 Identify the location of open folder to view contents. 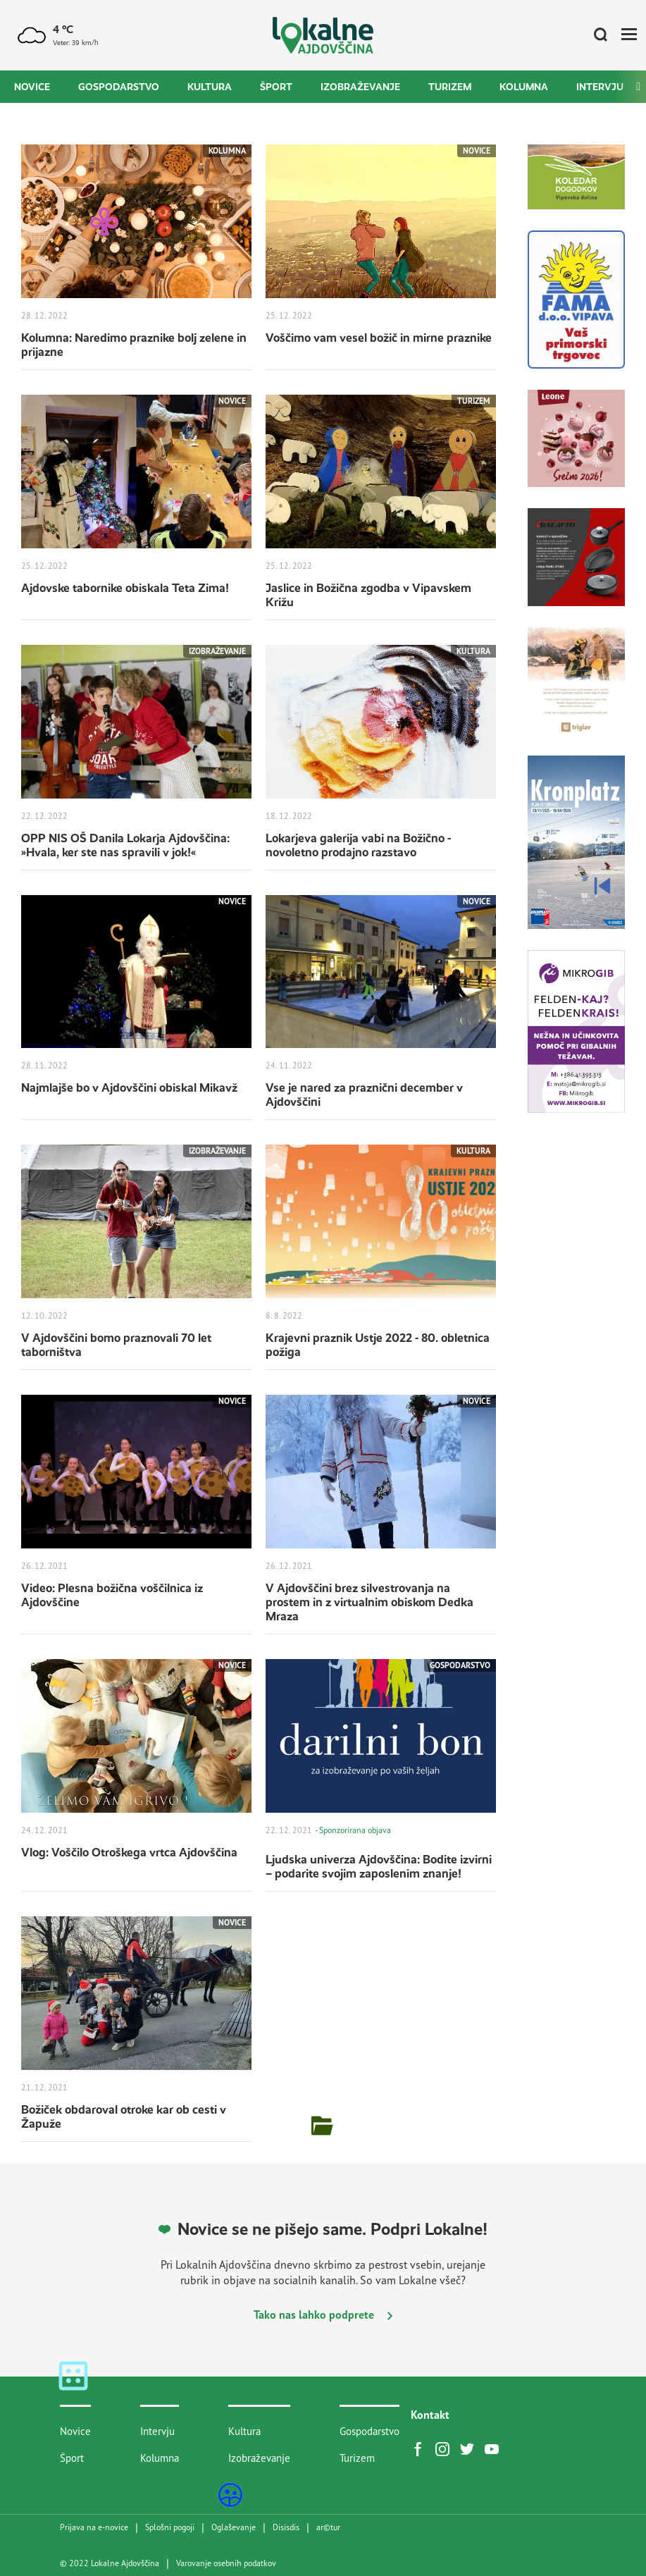
(322, 2126).